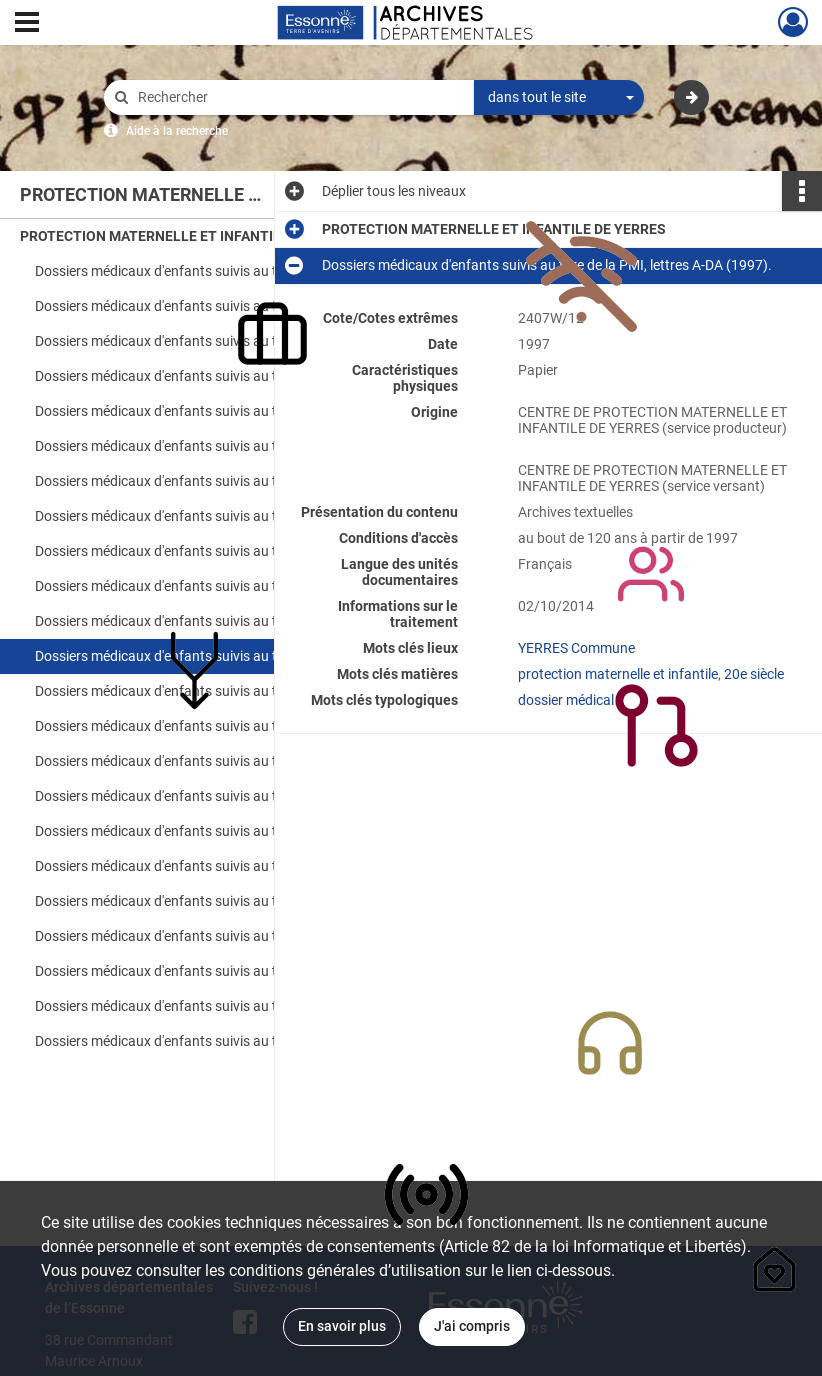 Image resolution: width=822 pixels, height=1376 pixels. What do you see at coordinates (194, 667) in the screenshot?
I see `merge items or branches together` at bounding box center [194, 667].